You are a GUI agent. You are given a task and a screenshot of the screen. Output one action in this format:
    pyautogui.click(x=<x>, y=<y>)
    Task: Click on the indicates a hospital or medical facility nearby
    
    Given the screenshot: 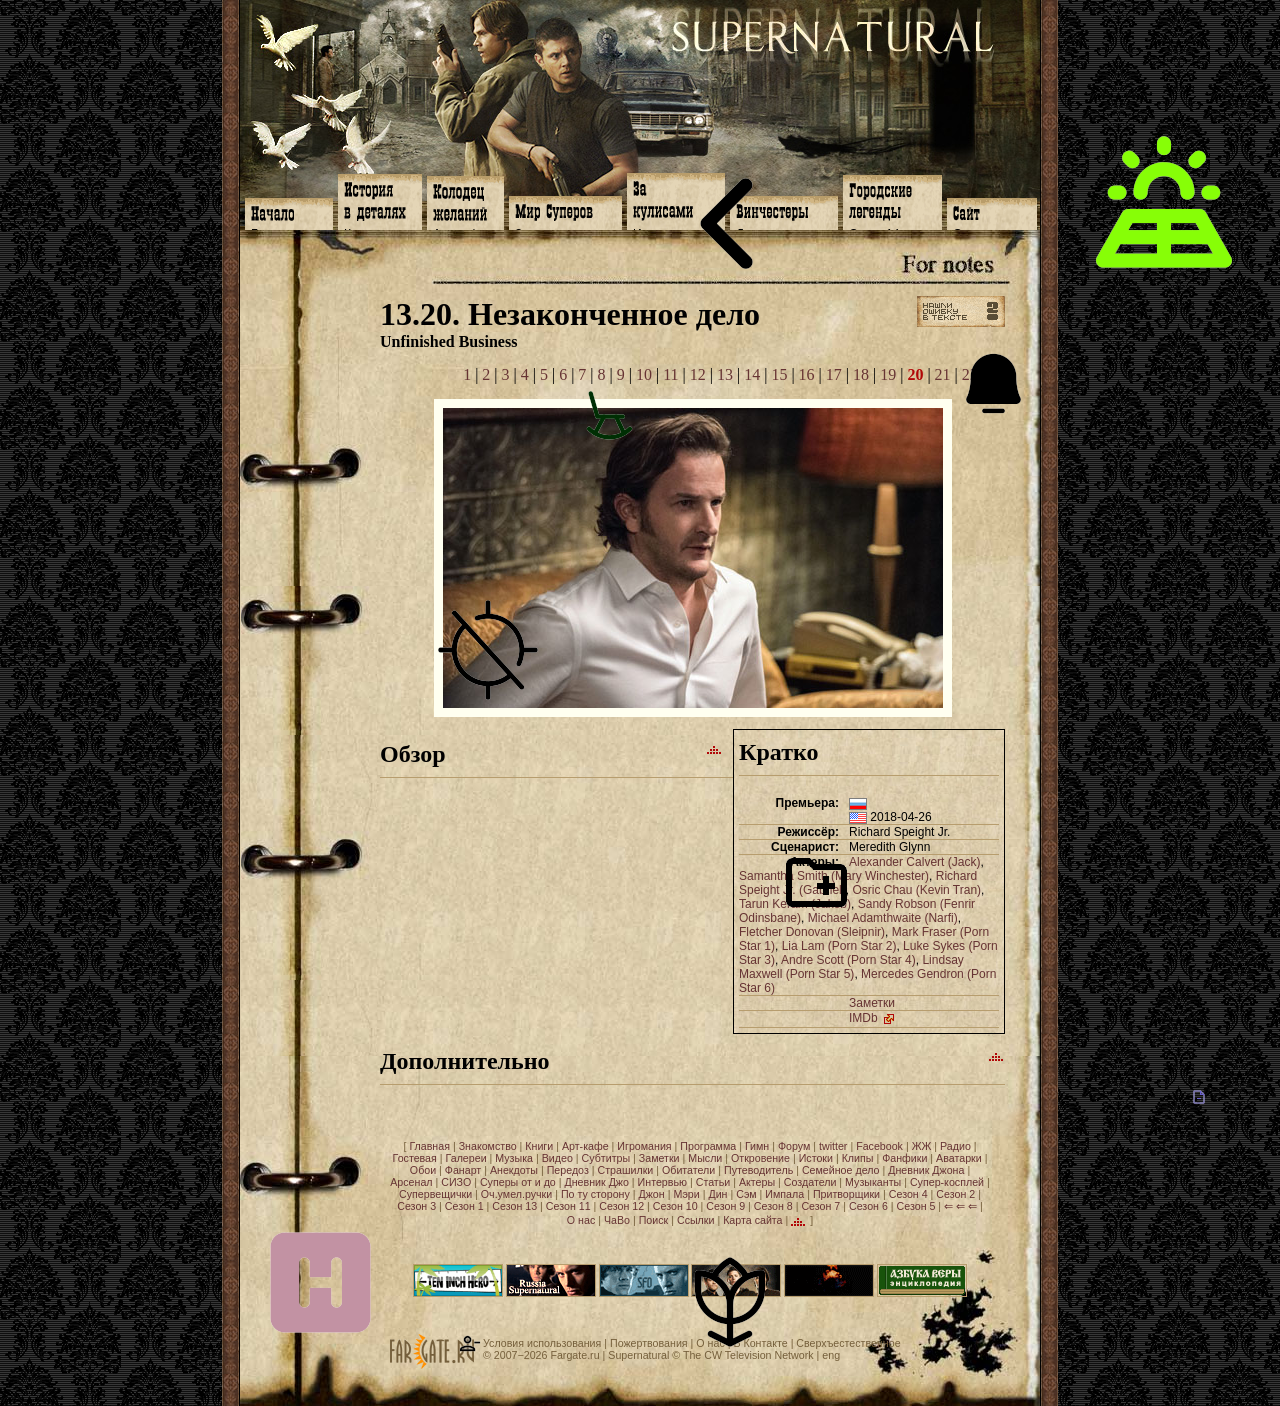 What is the action you would take?
    pyautogui.click(x=320, y=1282)
    